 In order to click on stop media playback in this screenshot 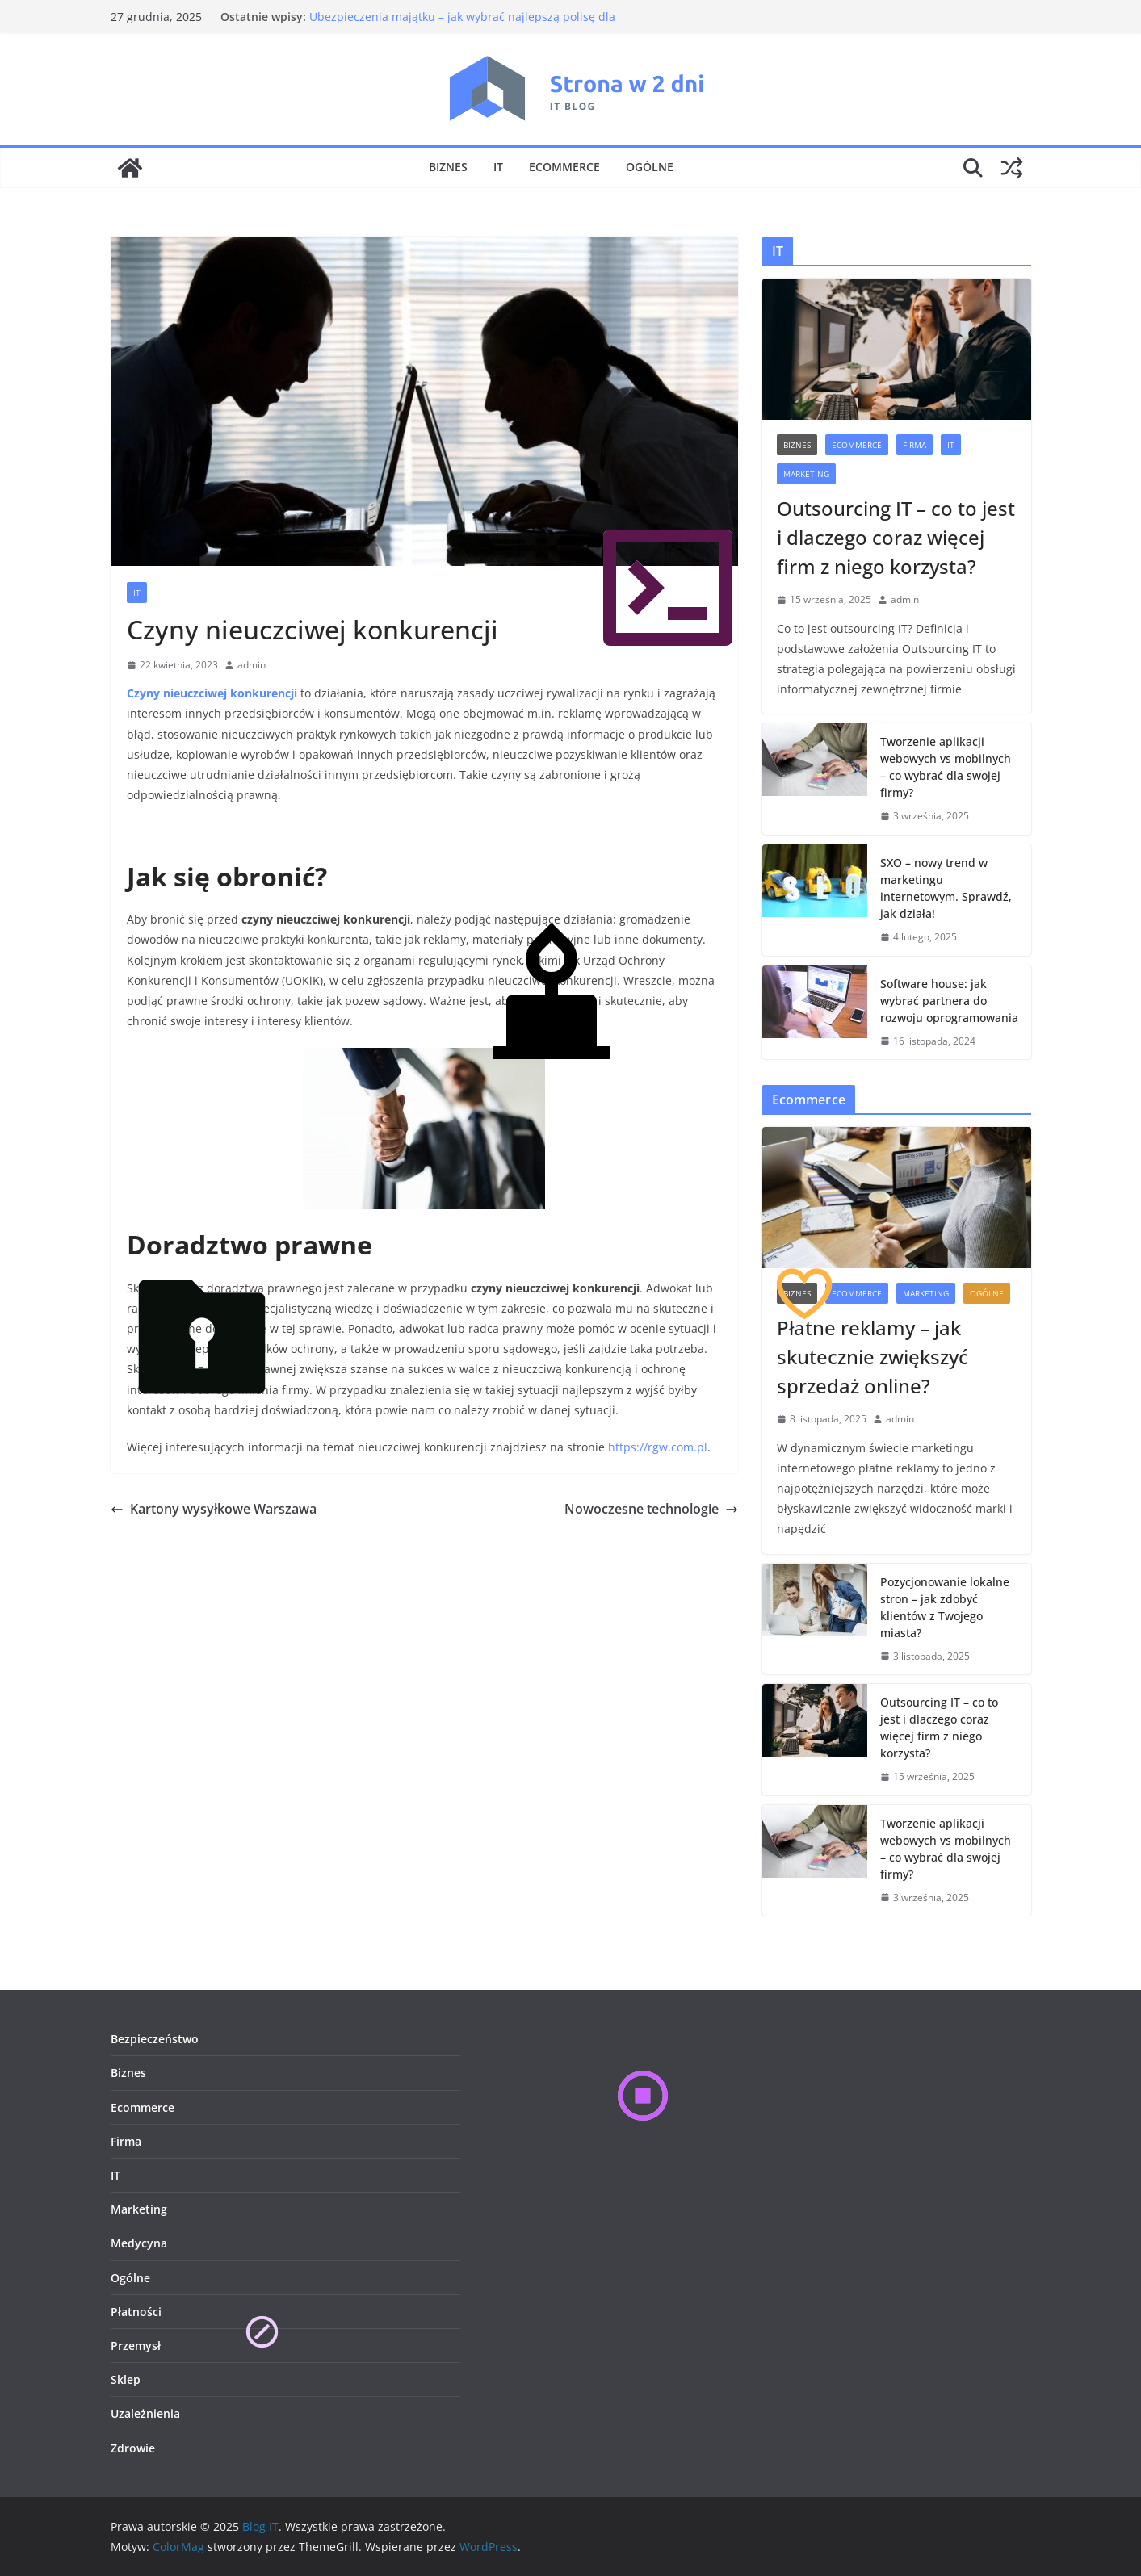, I will do `click(643, 2096)`.